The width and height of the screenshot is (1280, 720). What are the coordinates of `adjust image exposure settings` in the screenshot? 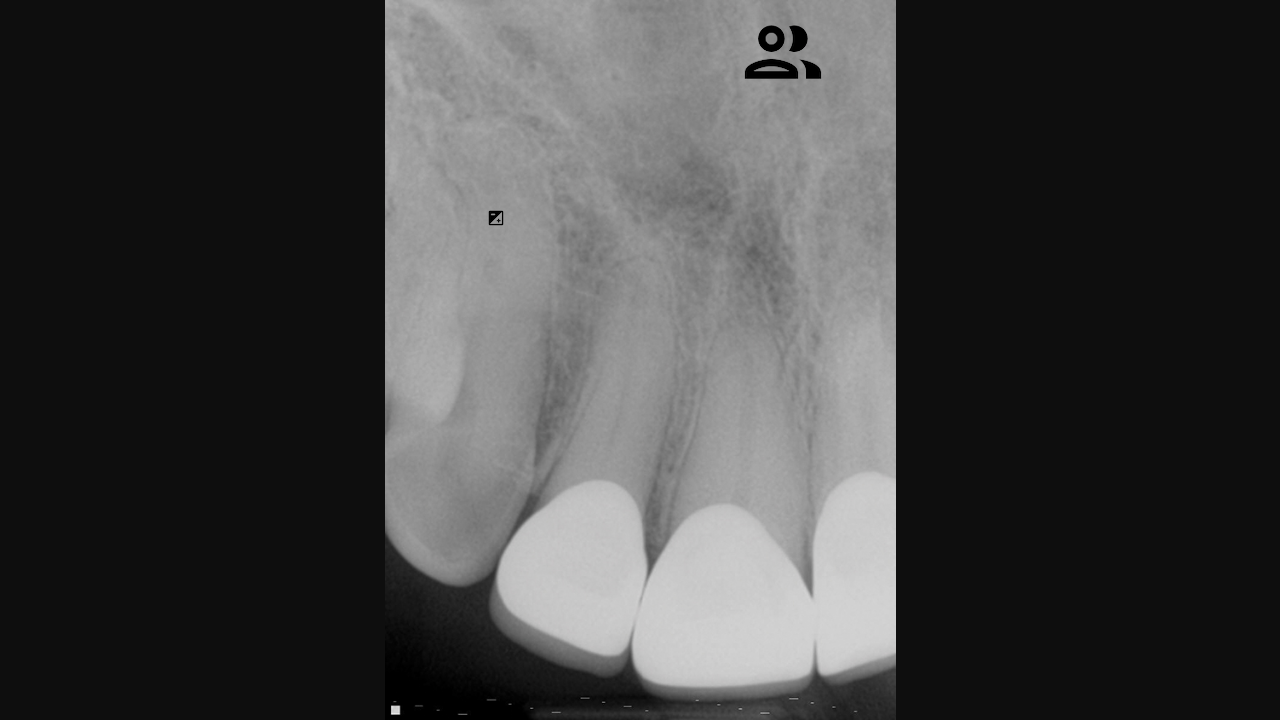 It's located at (496, 218).